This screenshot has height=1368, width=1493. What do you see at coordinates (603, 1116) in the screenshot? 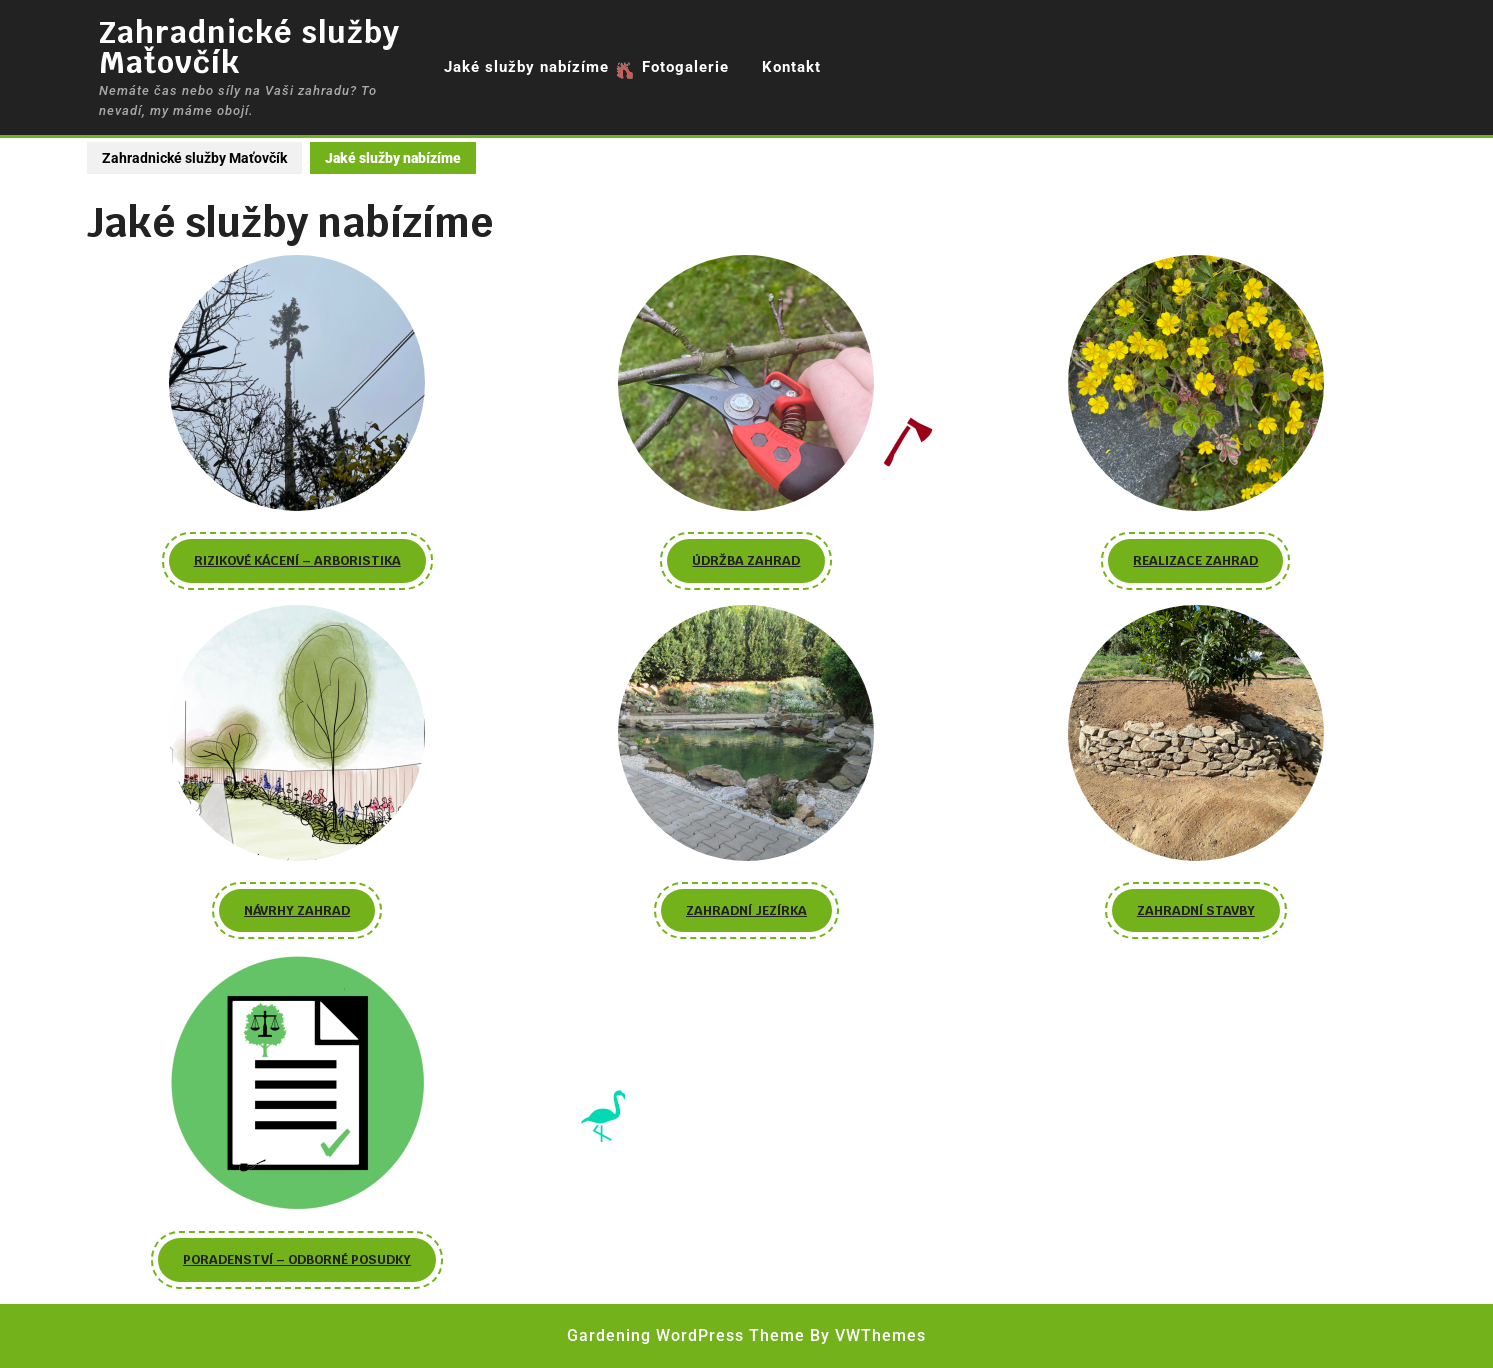
I see `decorative flamingo icon for tropical or summer-themed content` at bounding box center [603, 1116].